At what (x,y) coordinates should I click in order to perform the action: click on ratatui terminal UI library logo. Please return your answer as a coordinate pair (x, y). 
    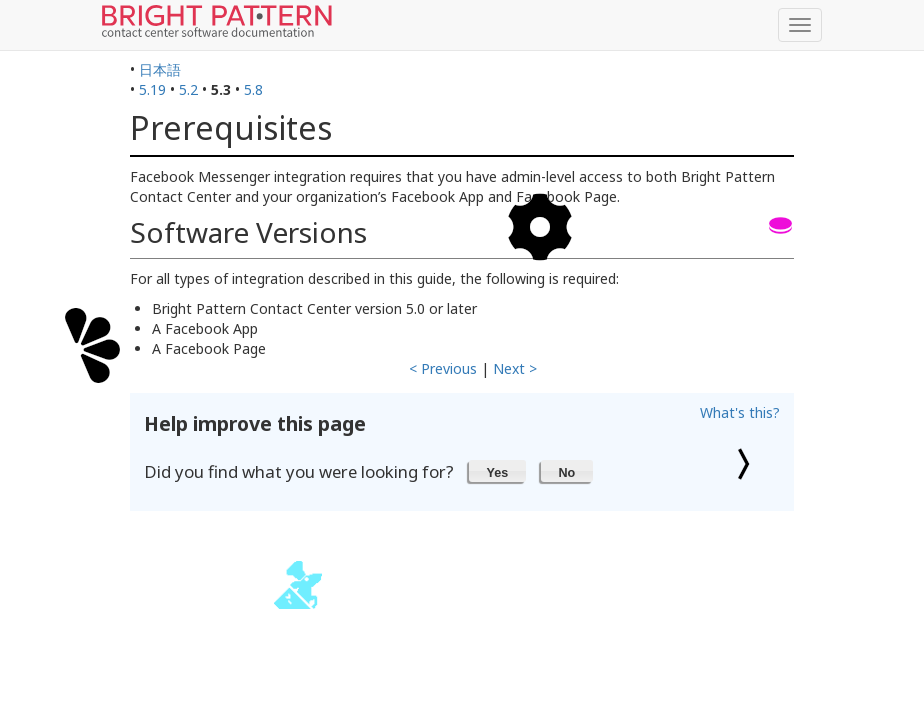
    Looking at the image, I should click on (298, 585).